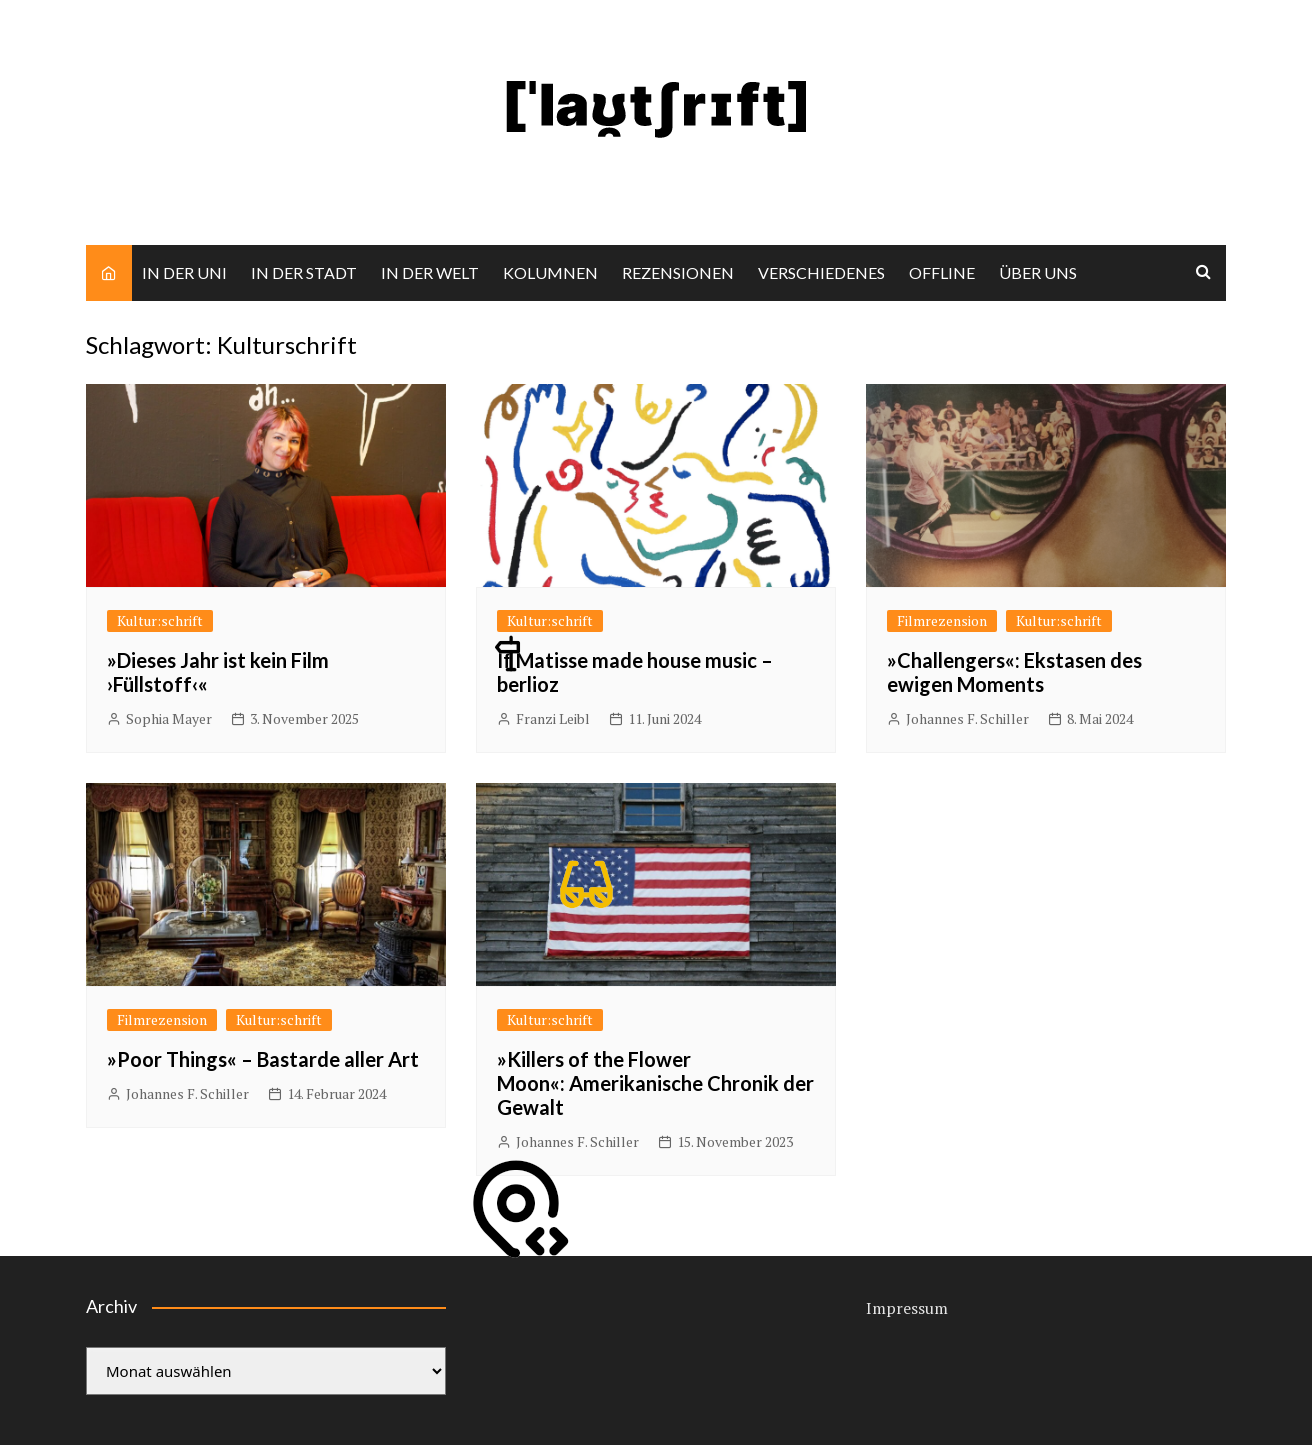  I want to click on access location-based code or coordinates, so click(516, 1208).